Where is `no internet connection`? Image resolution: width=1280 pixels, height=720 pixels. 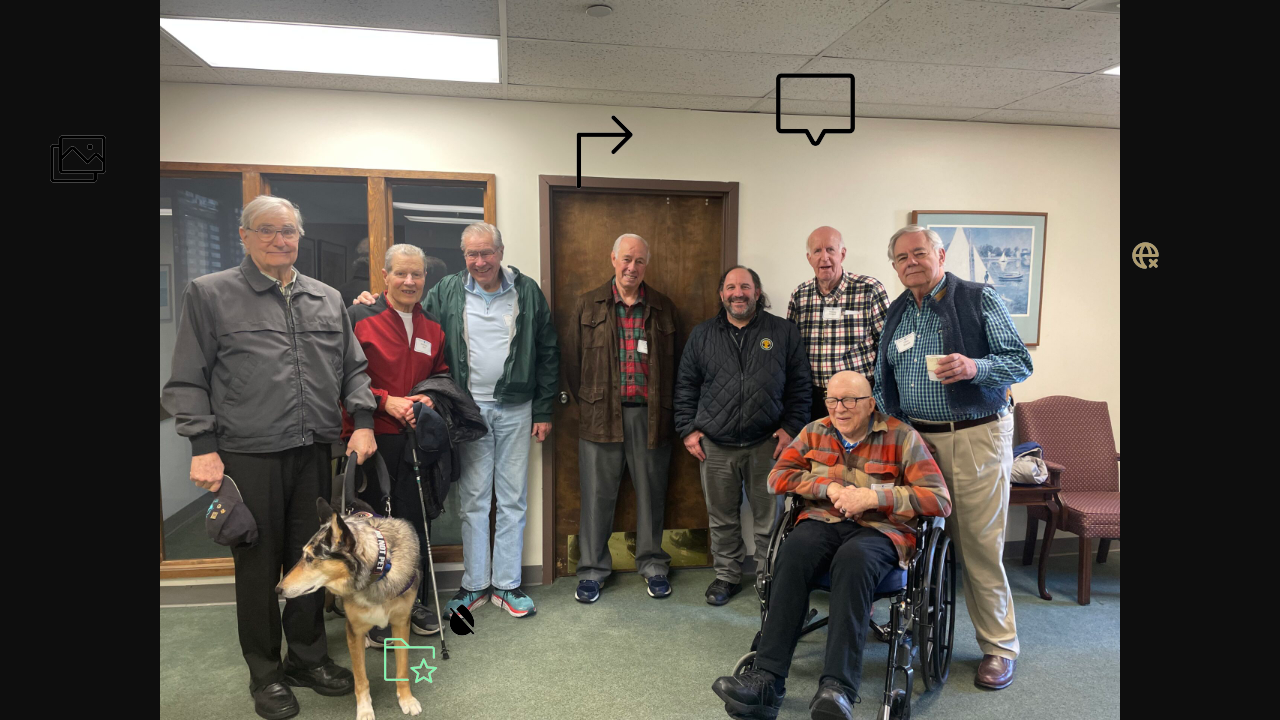 no internet connection is located at coordinates (1145, 255).